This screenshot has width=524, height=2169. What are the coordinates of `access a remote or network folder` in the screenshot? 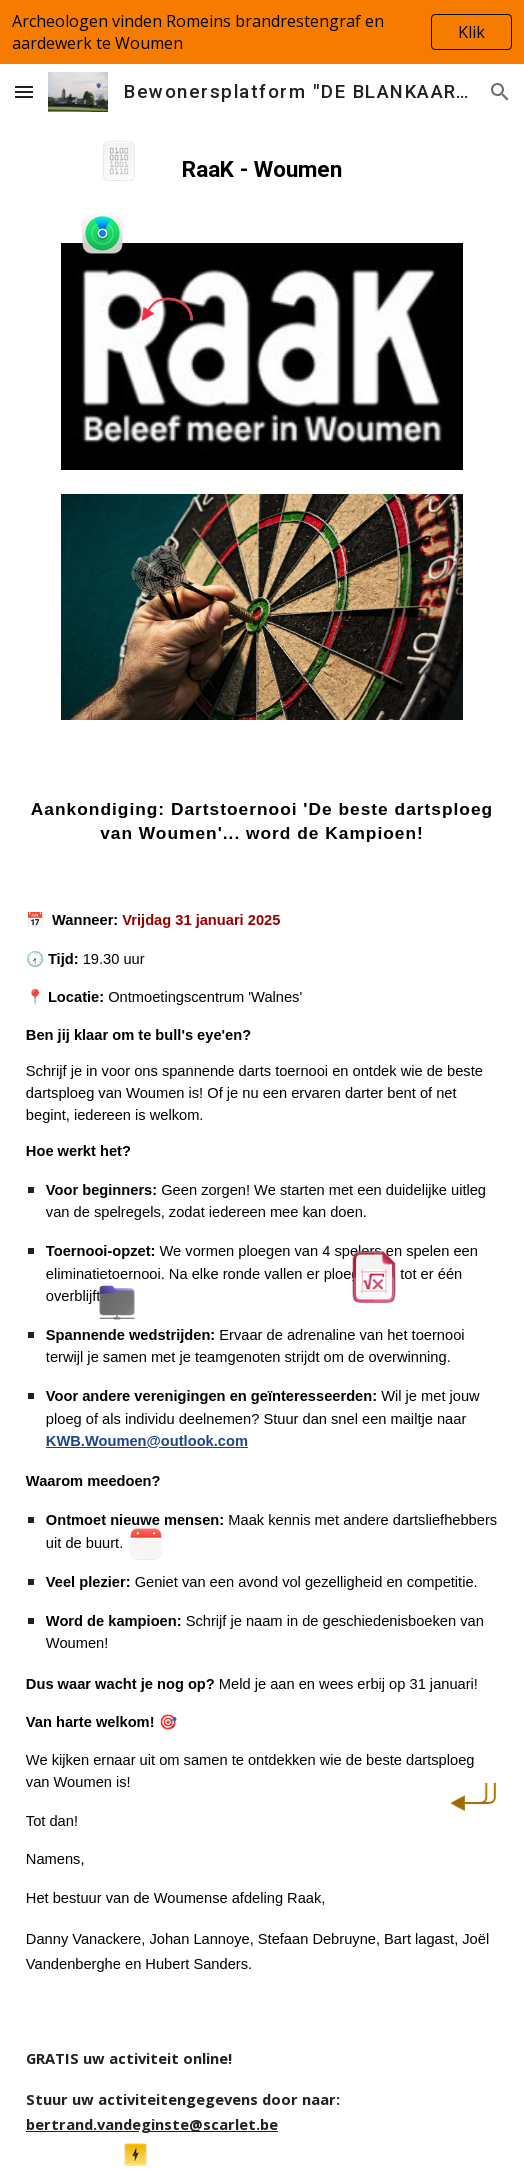 It's located at (117, 1302).